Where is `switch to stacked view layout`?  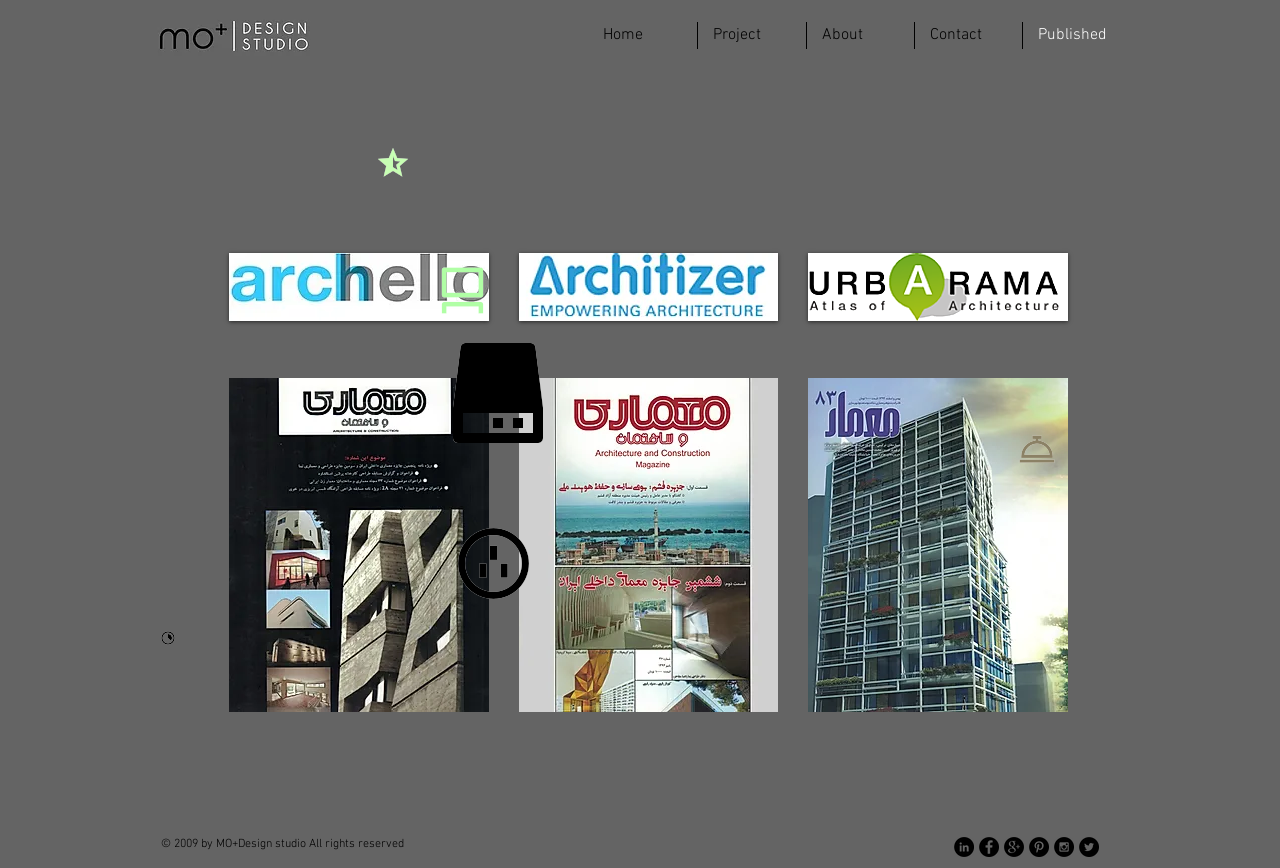 switch to stacked view layout is located at coordinates (462, 290).